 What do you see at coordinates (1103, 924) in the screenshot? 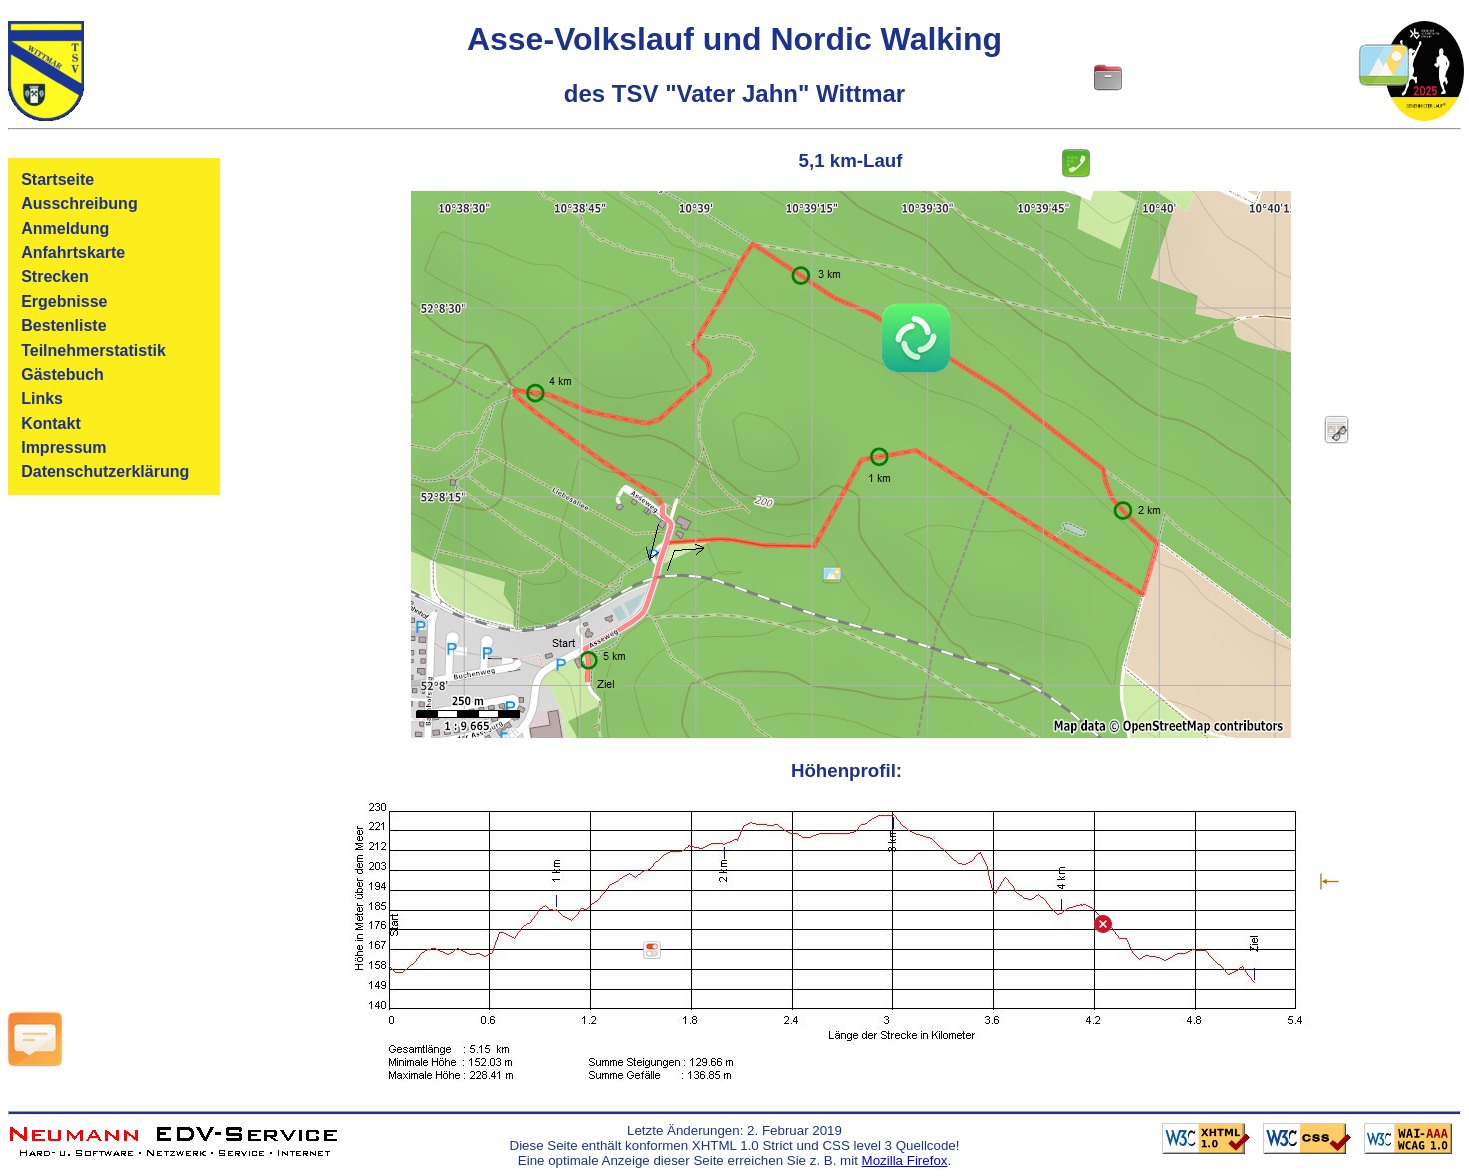
I see `dismiss or cancel a dialog` at bounding box center [1103, 924].